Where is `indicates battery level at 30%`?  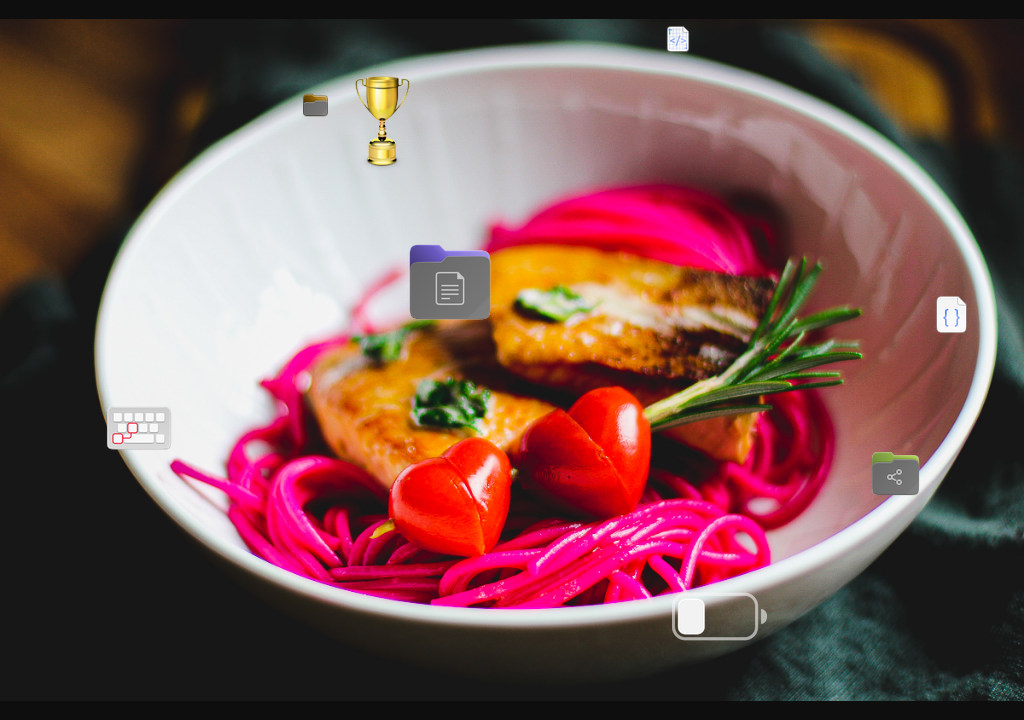
indicates battery level at 30% is located at coordinates (719, 616).